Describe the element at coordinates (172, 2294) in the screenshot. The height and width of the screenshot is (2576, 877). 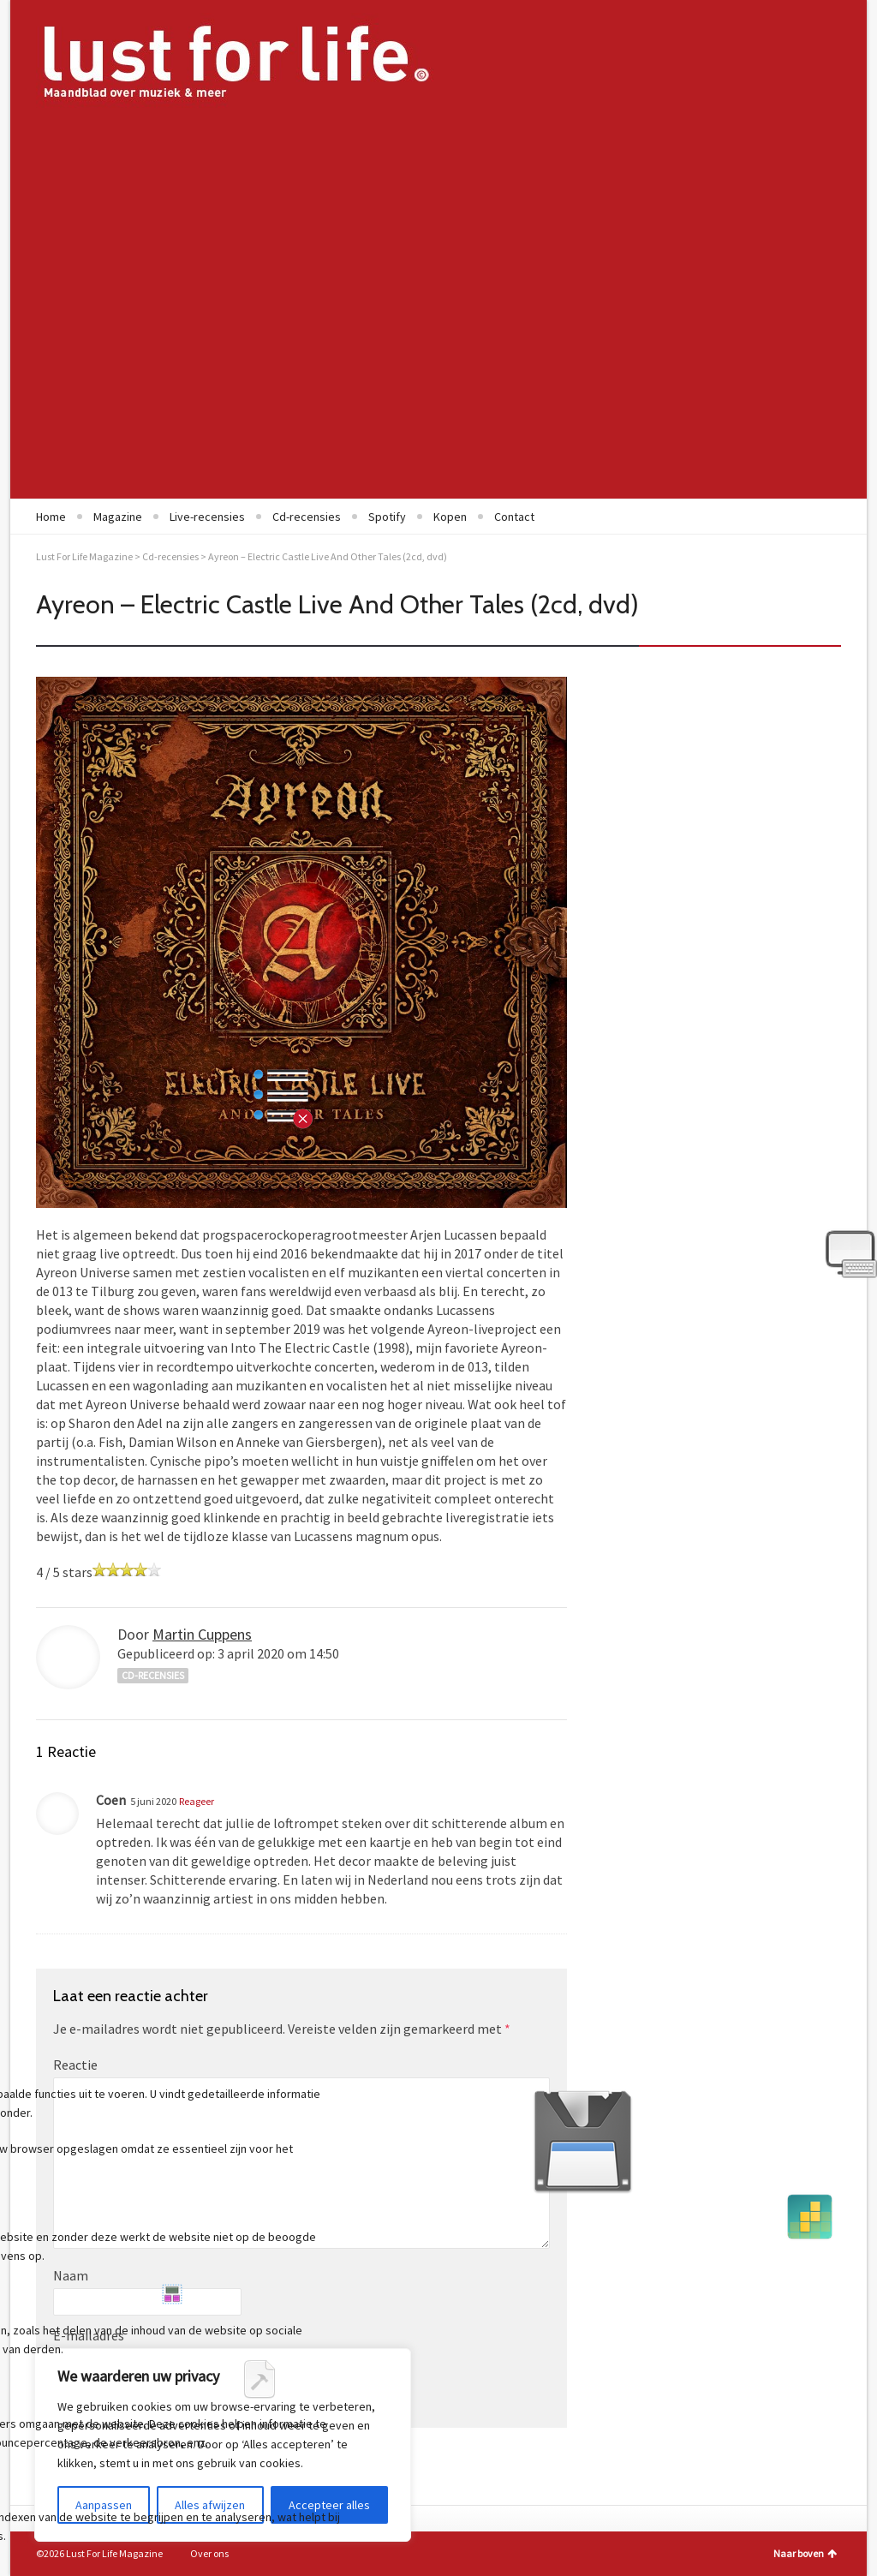
I see `select all items in the current view` at that location.